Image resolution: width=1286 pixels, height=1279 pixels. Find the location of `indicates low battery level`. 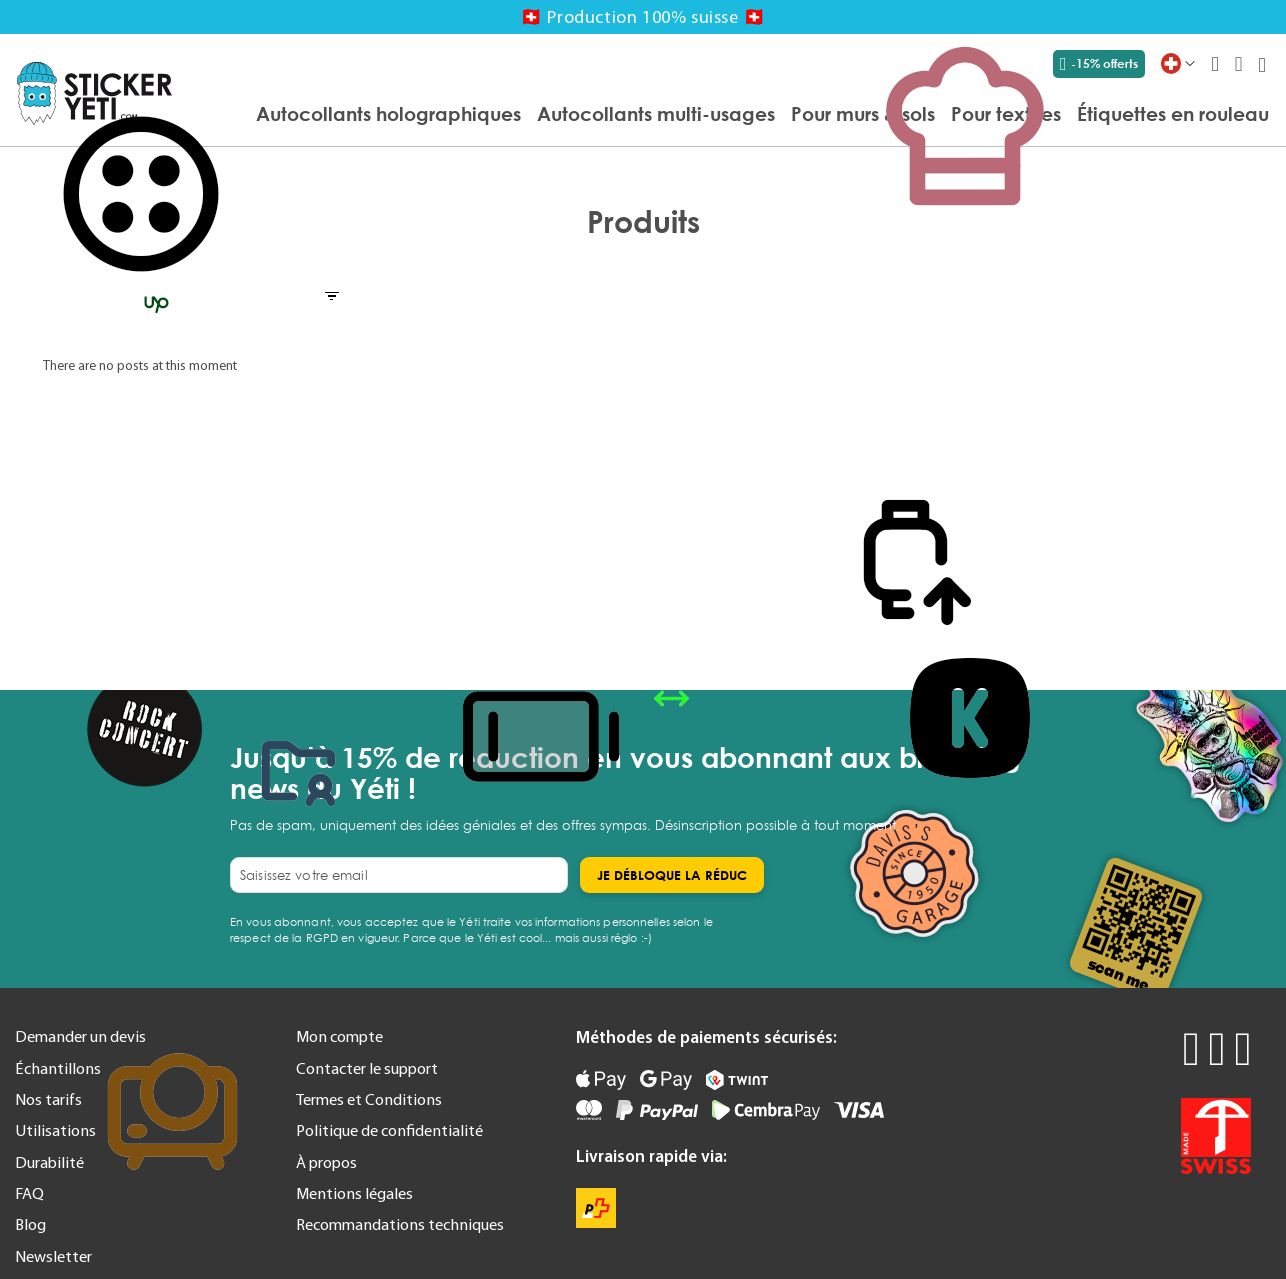

indicates low battery level is located at coordinates (538, 736).